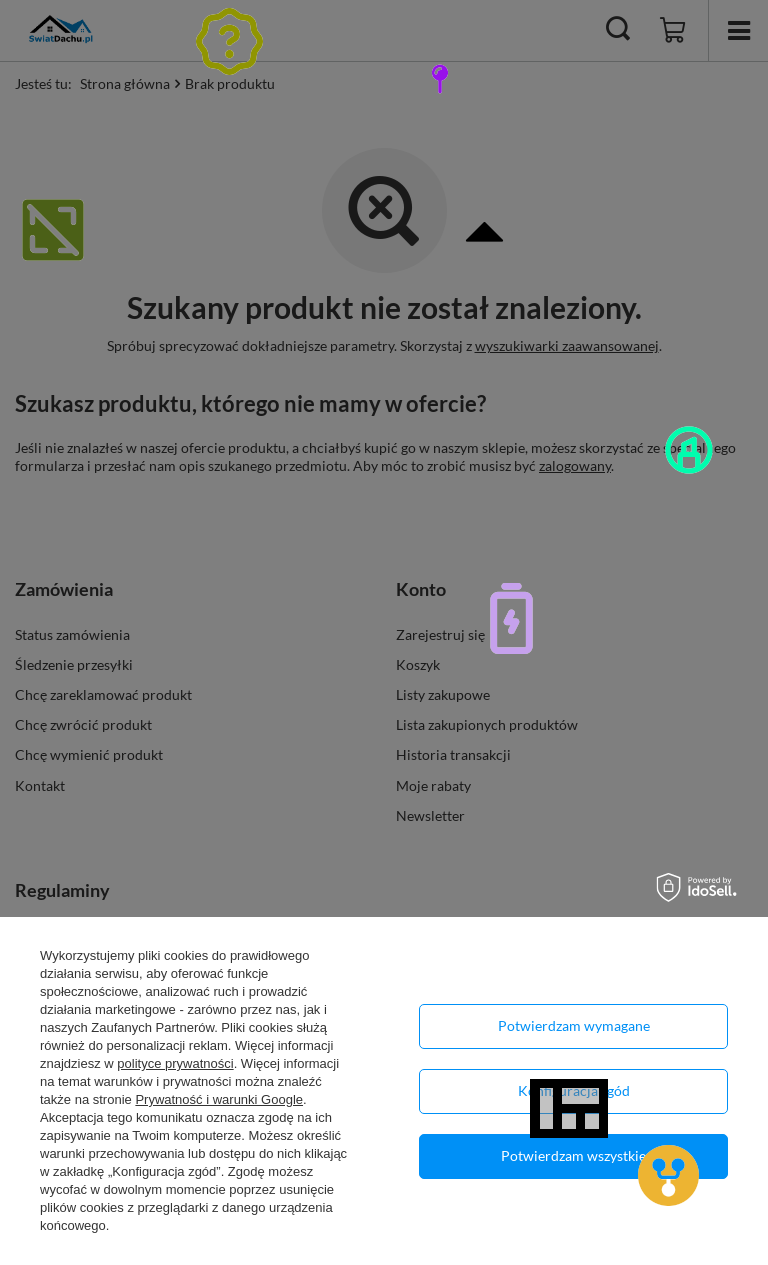 The image size is (768, 1265). Describe the element at coordinates (53, 230) in the screenshot. I see `disable selection mode` at that location.